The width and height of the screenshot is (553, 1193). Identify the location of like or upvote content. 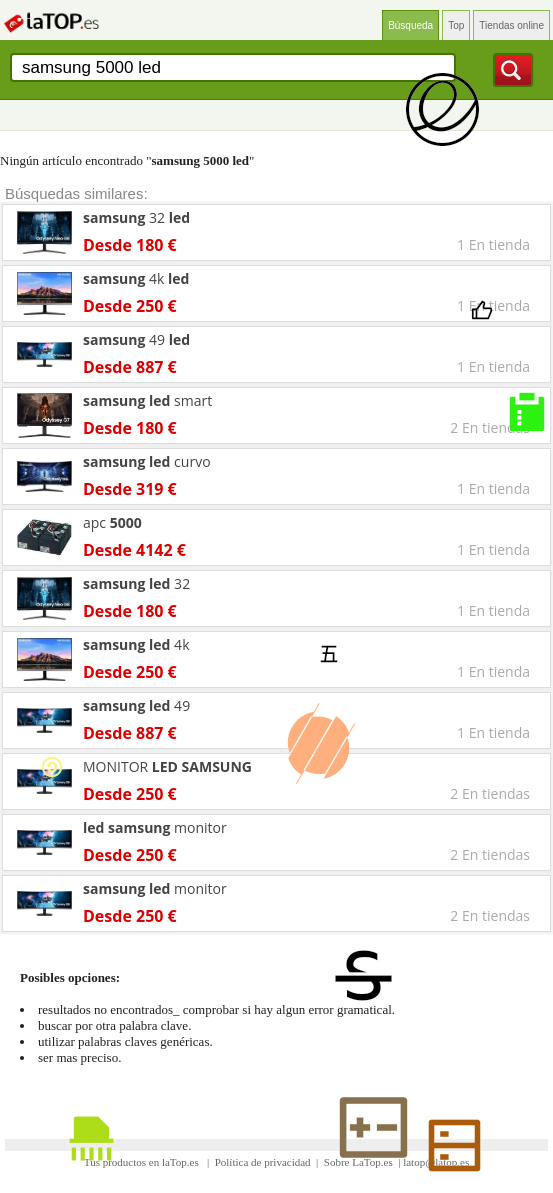
(482, 311).